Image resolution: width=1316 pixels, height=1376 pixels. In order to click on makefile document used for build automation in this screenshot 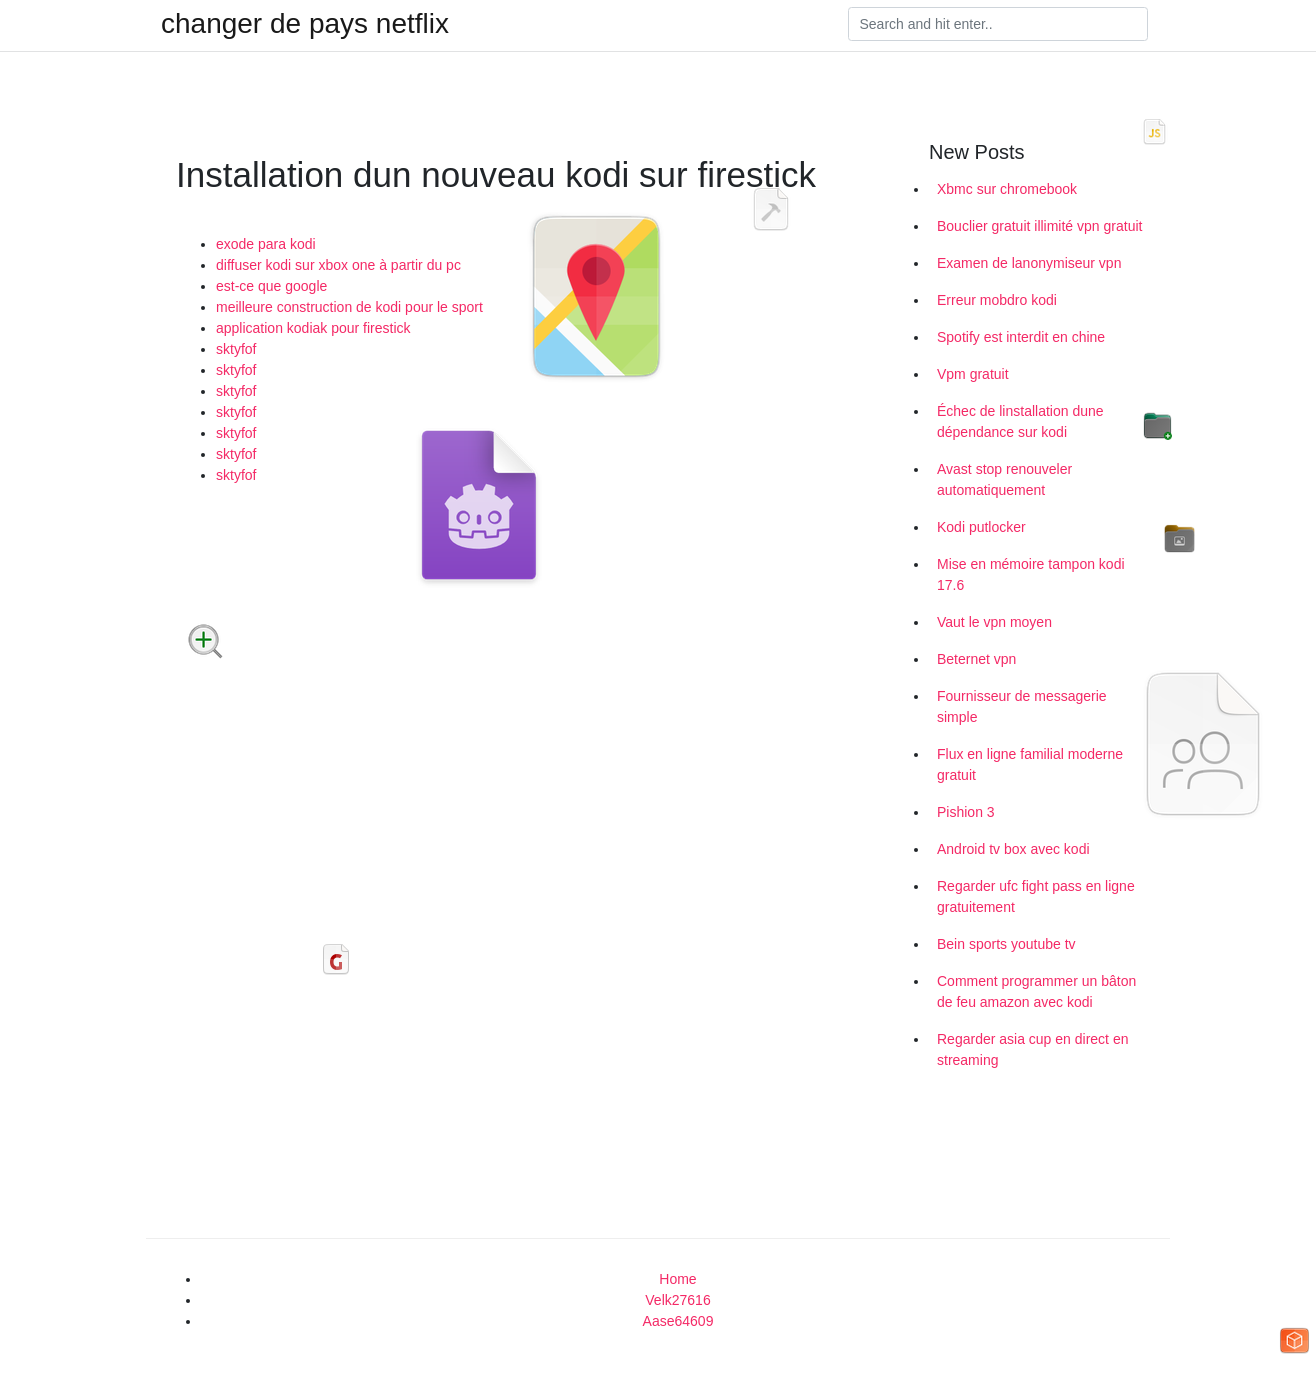, I will do `click(771, 209)`.